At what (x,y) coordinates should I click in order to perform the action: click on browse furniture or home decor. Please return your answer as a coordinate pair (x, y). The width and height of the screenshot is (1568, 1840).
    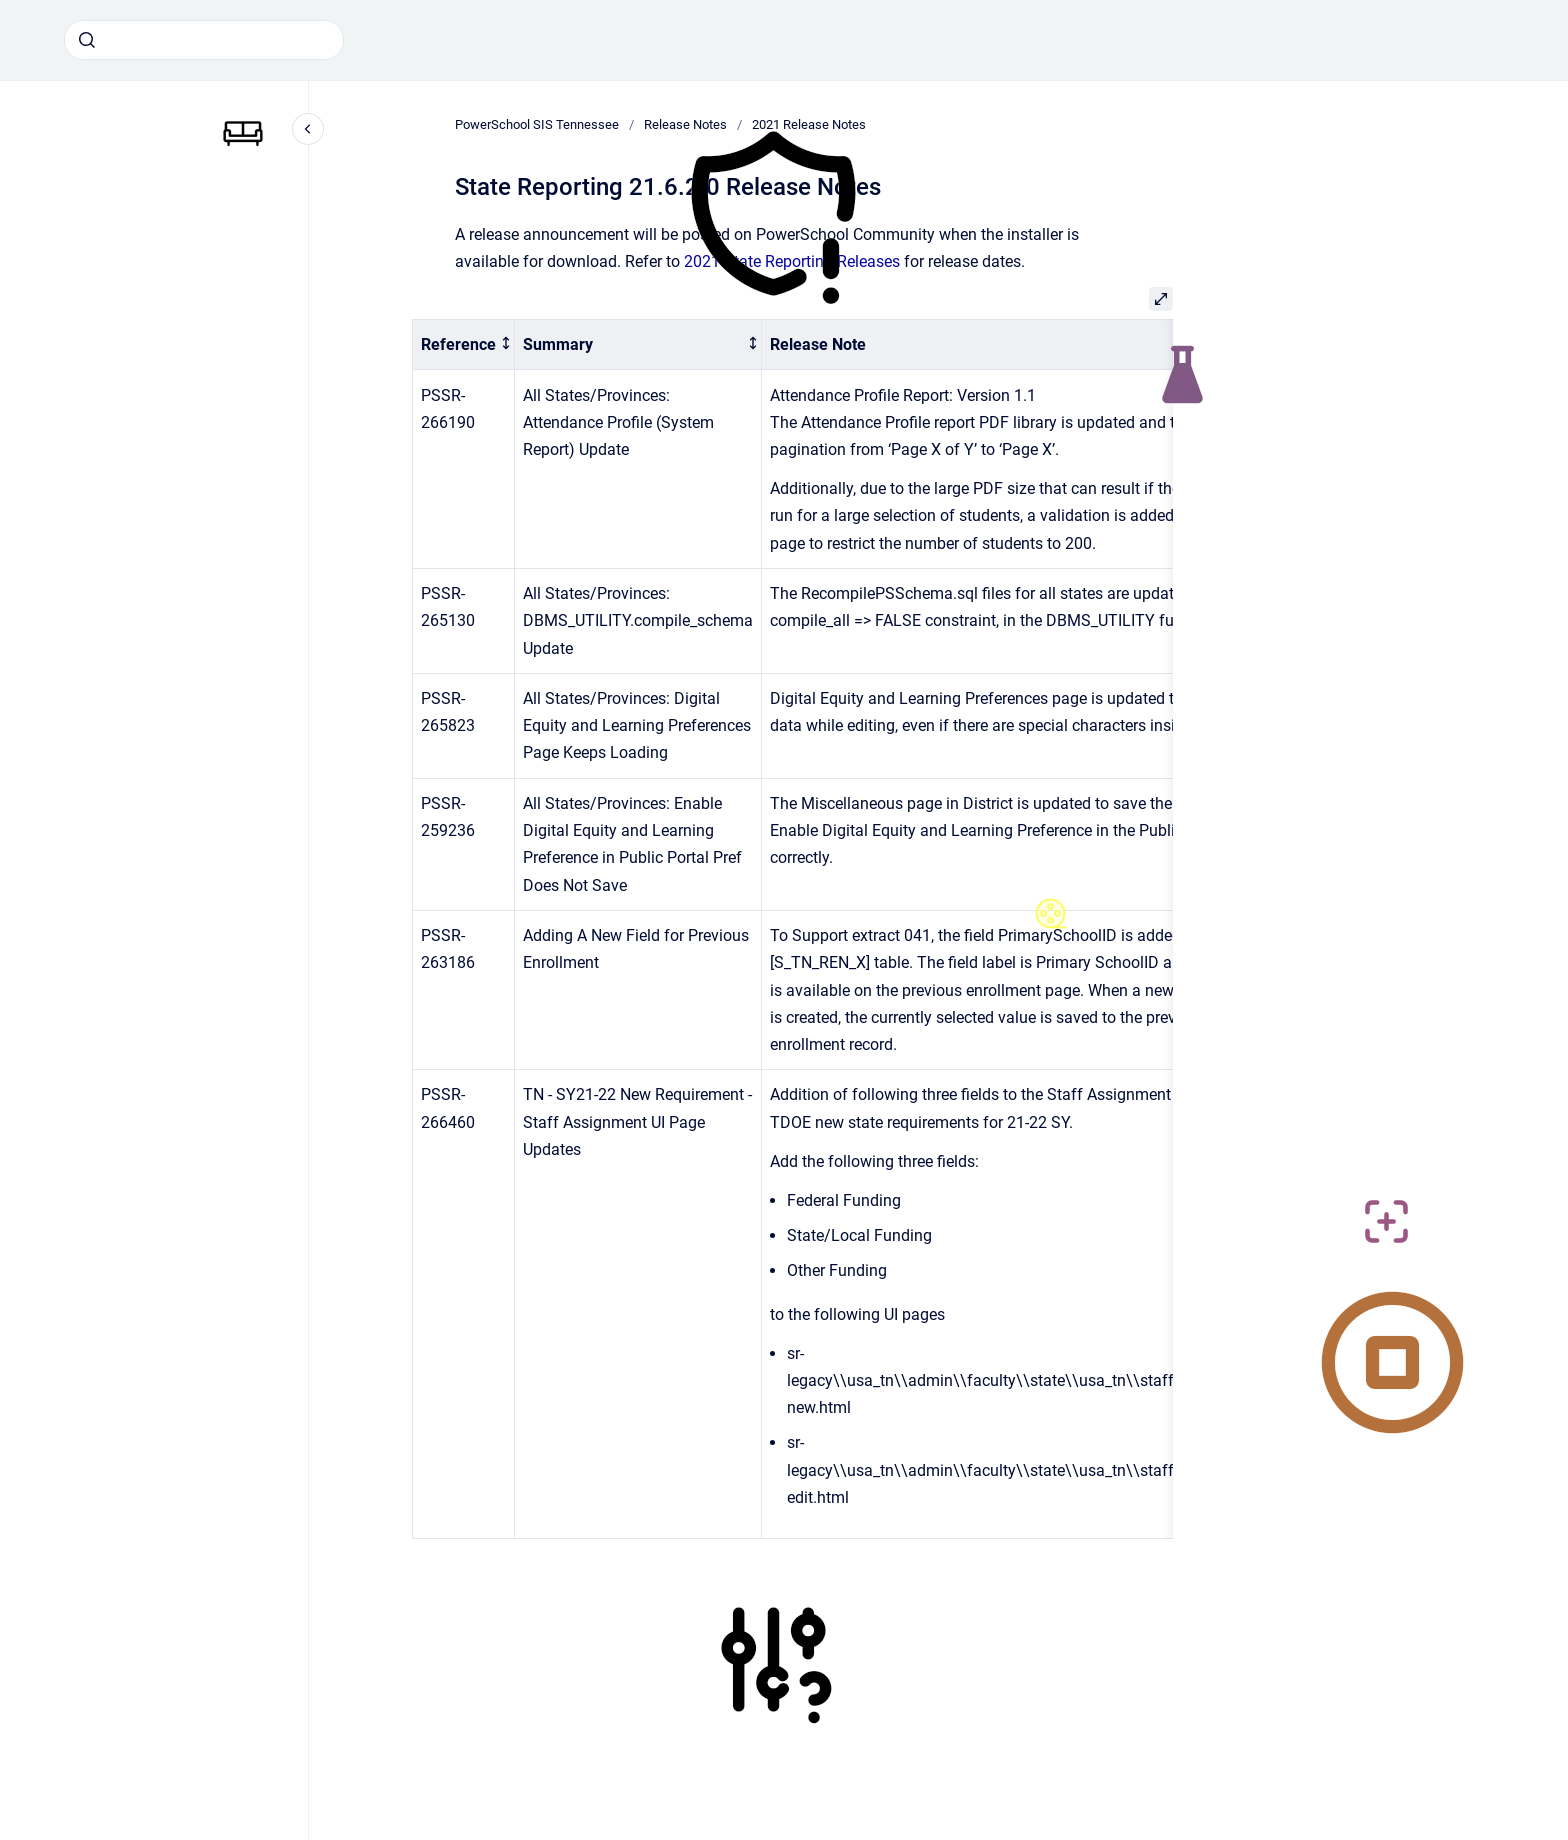
    Looking at the image, I should click on (243, 133).